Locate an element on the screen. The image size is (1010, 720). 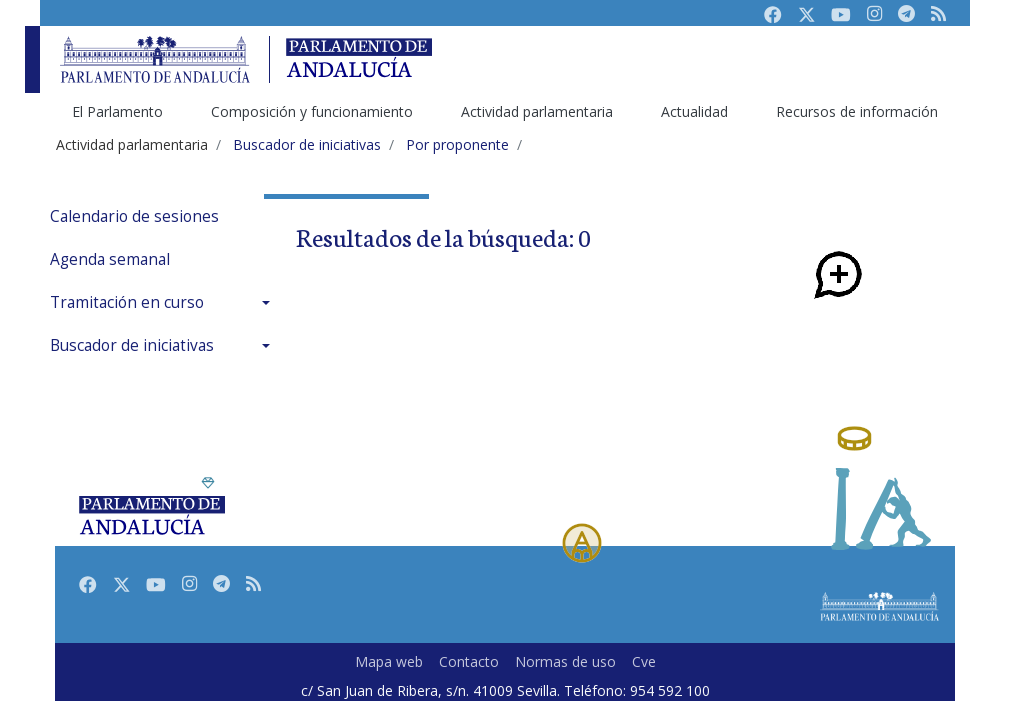
add a review or comment to a location is located at coordinates (839, 274).